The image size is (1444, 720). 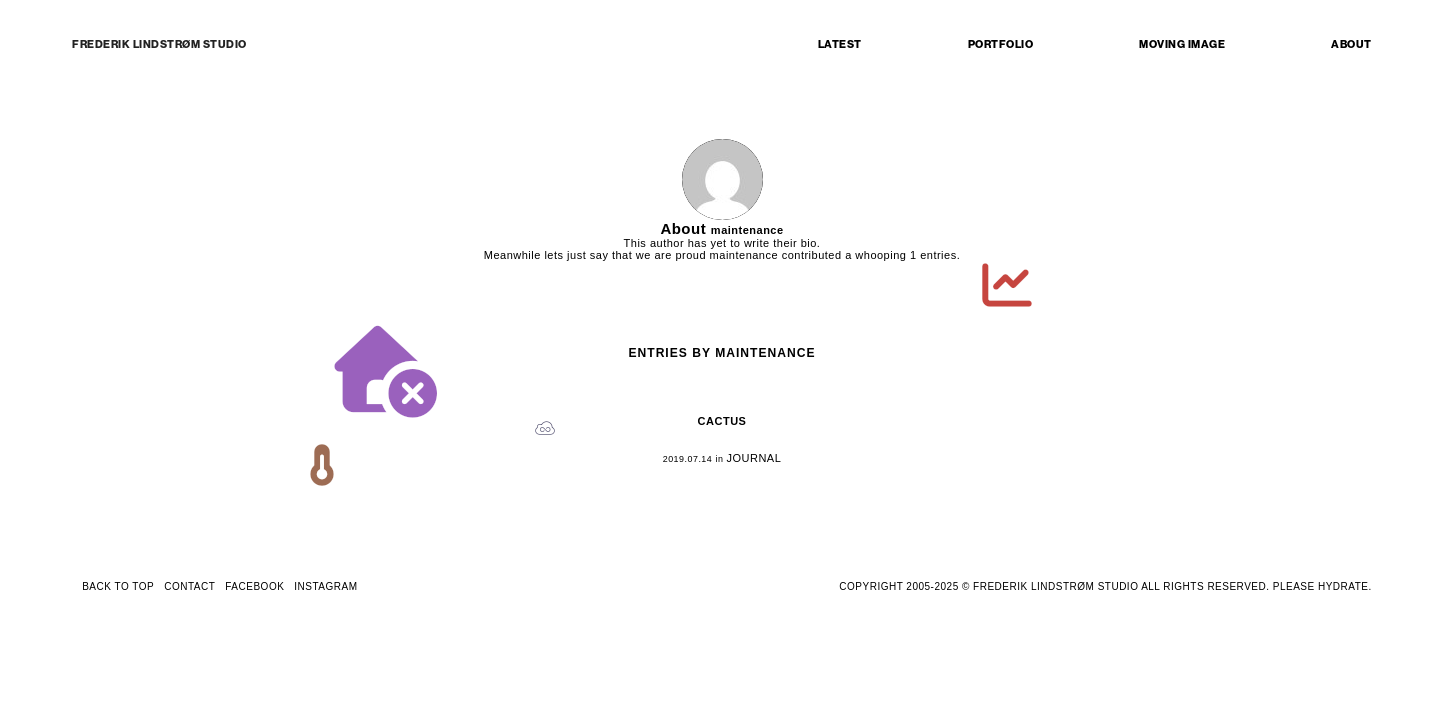 What do you see at coordinates (383, 369) in the screenshot?
I see `remove a saved home address` at bounding box center [383, 369].